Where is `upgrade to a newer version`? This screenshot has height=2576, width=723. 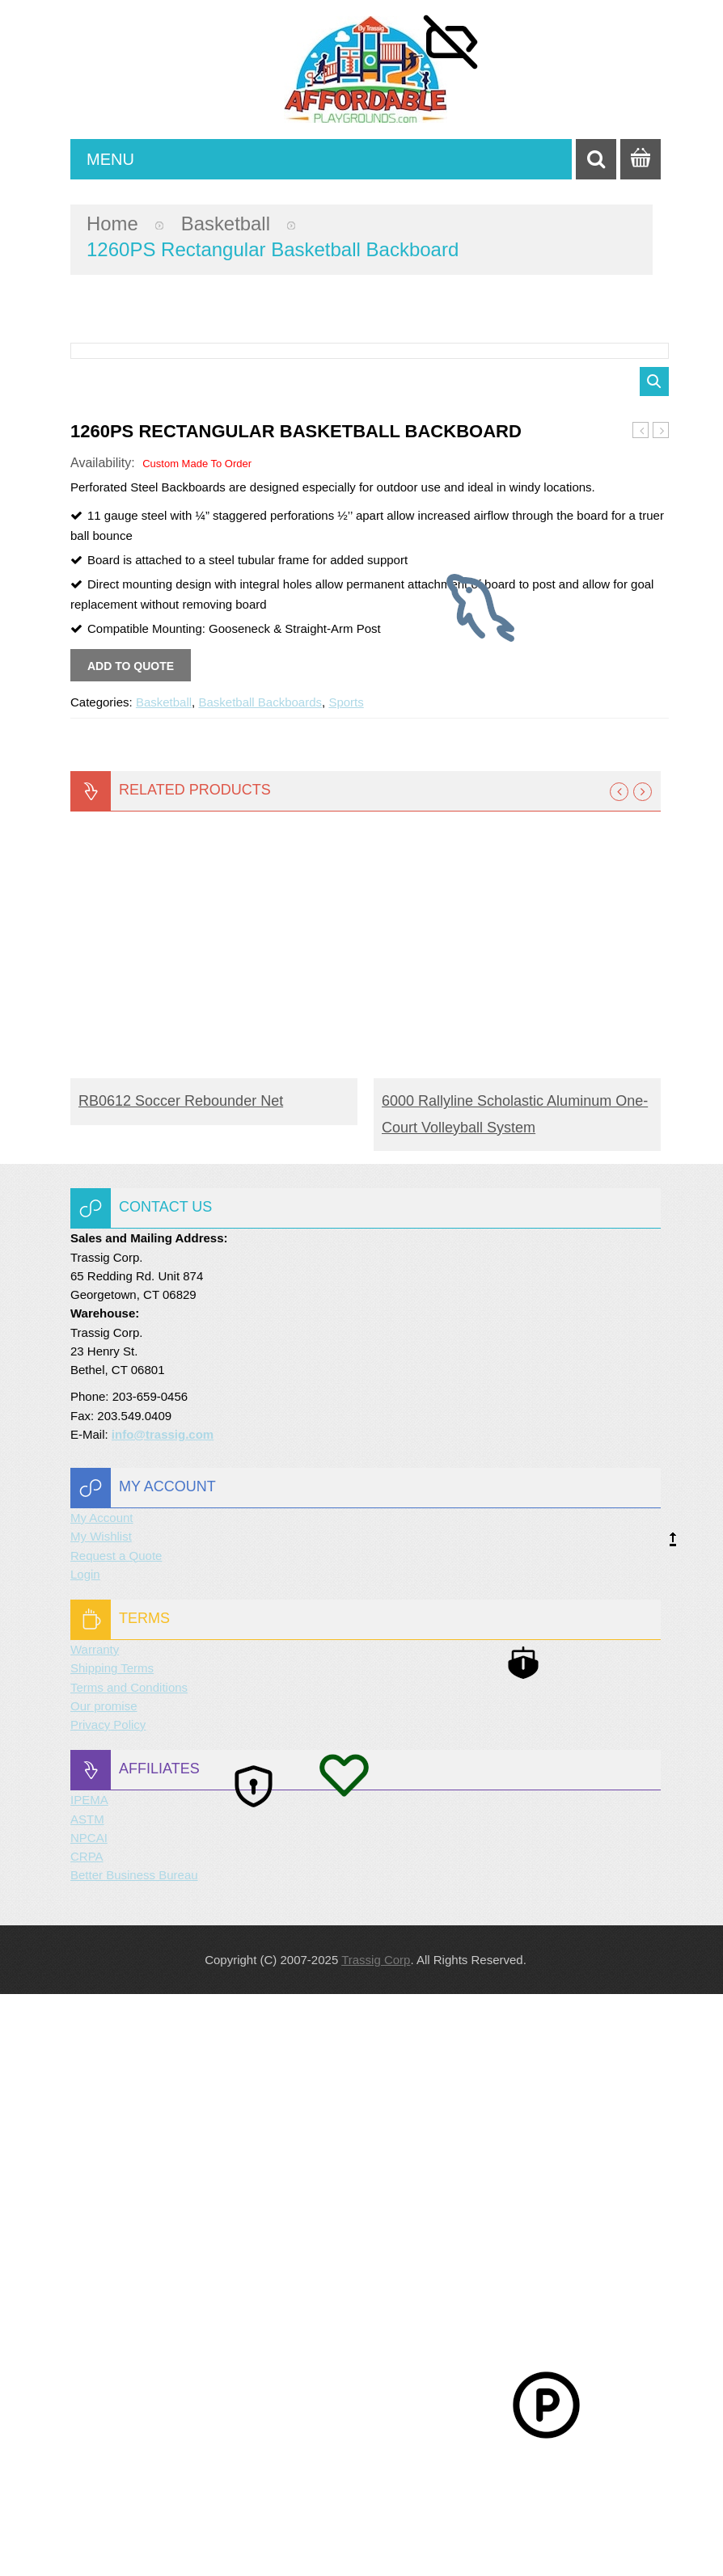 upgrade to a newer version is located at coordinates (673, 1539).